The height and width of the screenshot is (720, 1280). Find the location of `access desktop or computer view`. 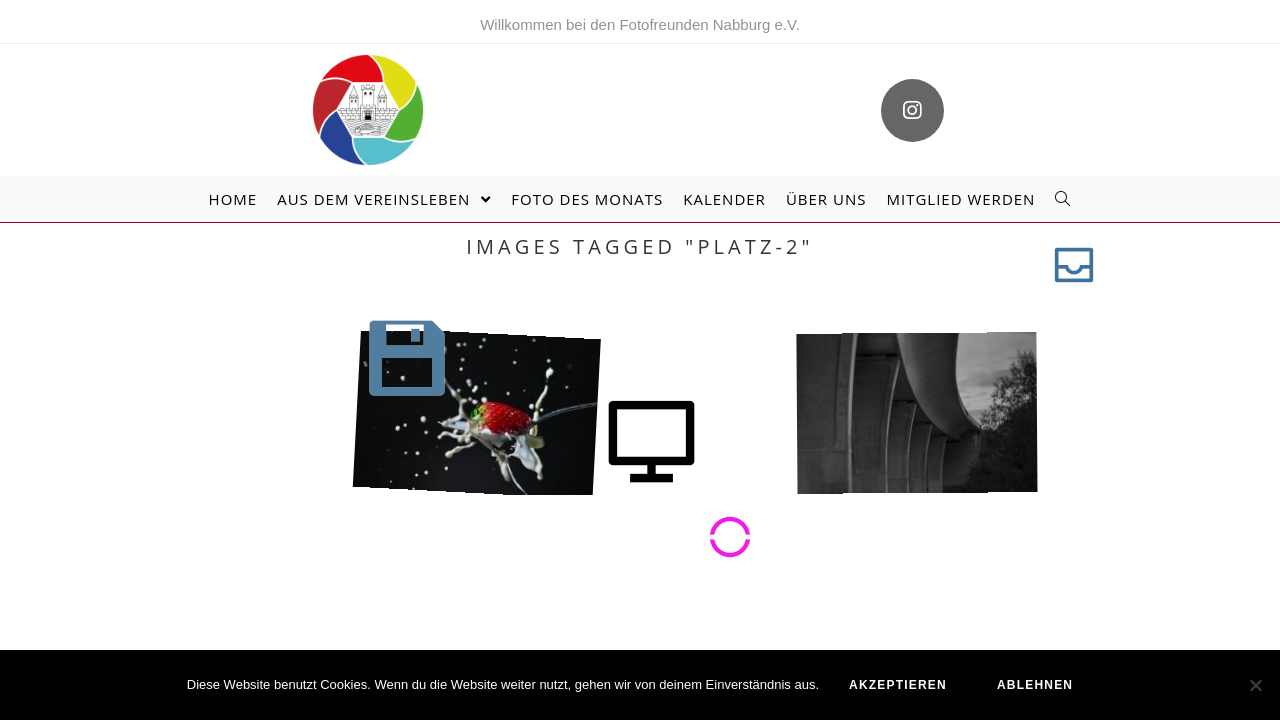

access desktop or computer view is located at coordinates (651, 439).